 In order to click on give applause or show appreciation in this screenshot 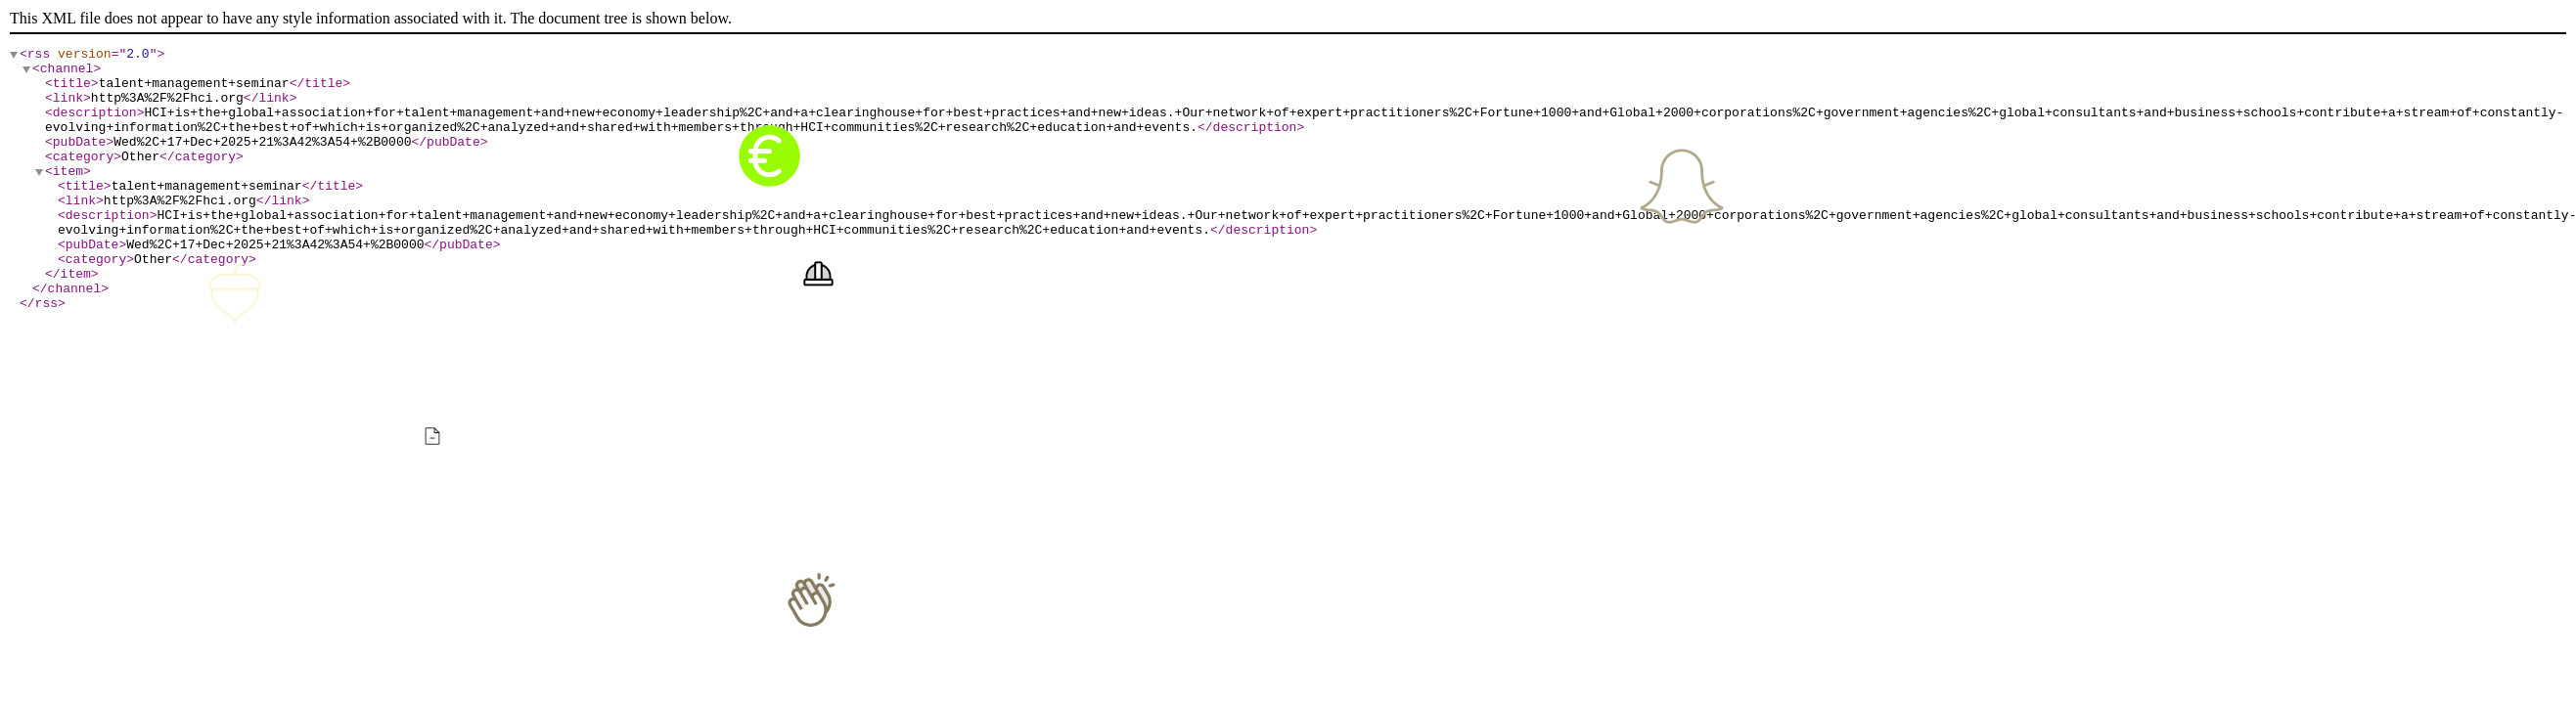, I will do `click(810, 599)`.